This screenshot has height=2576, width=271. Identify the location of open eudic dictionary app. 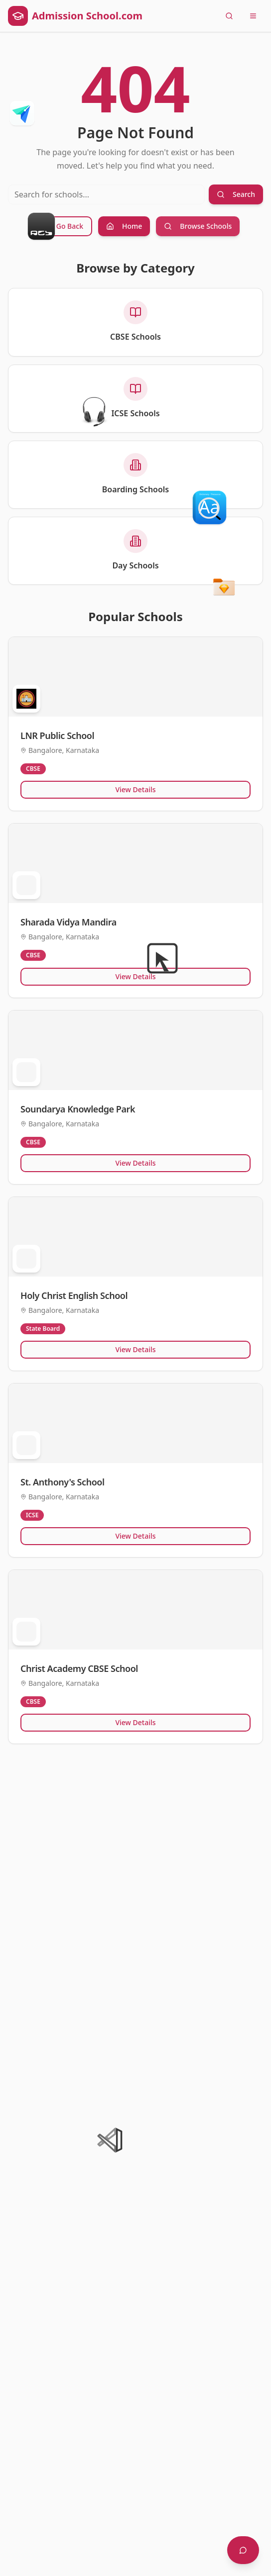
(209, 507).